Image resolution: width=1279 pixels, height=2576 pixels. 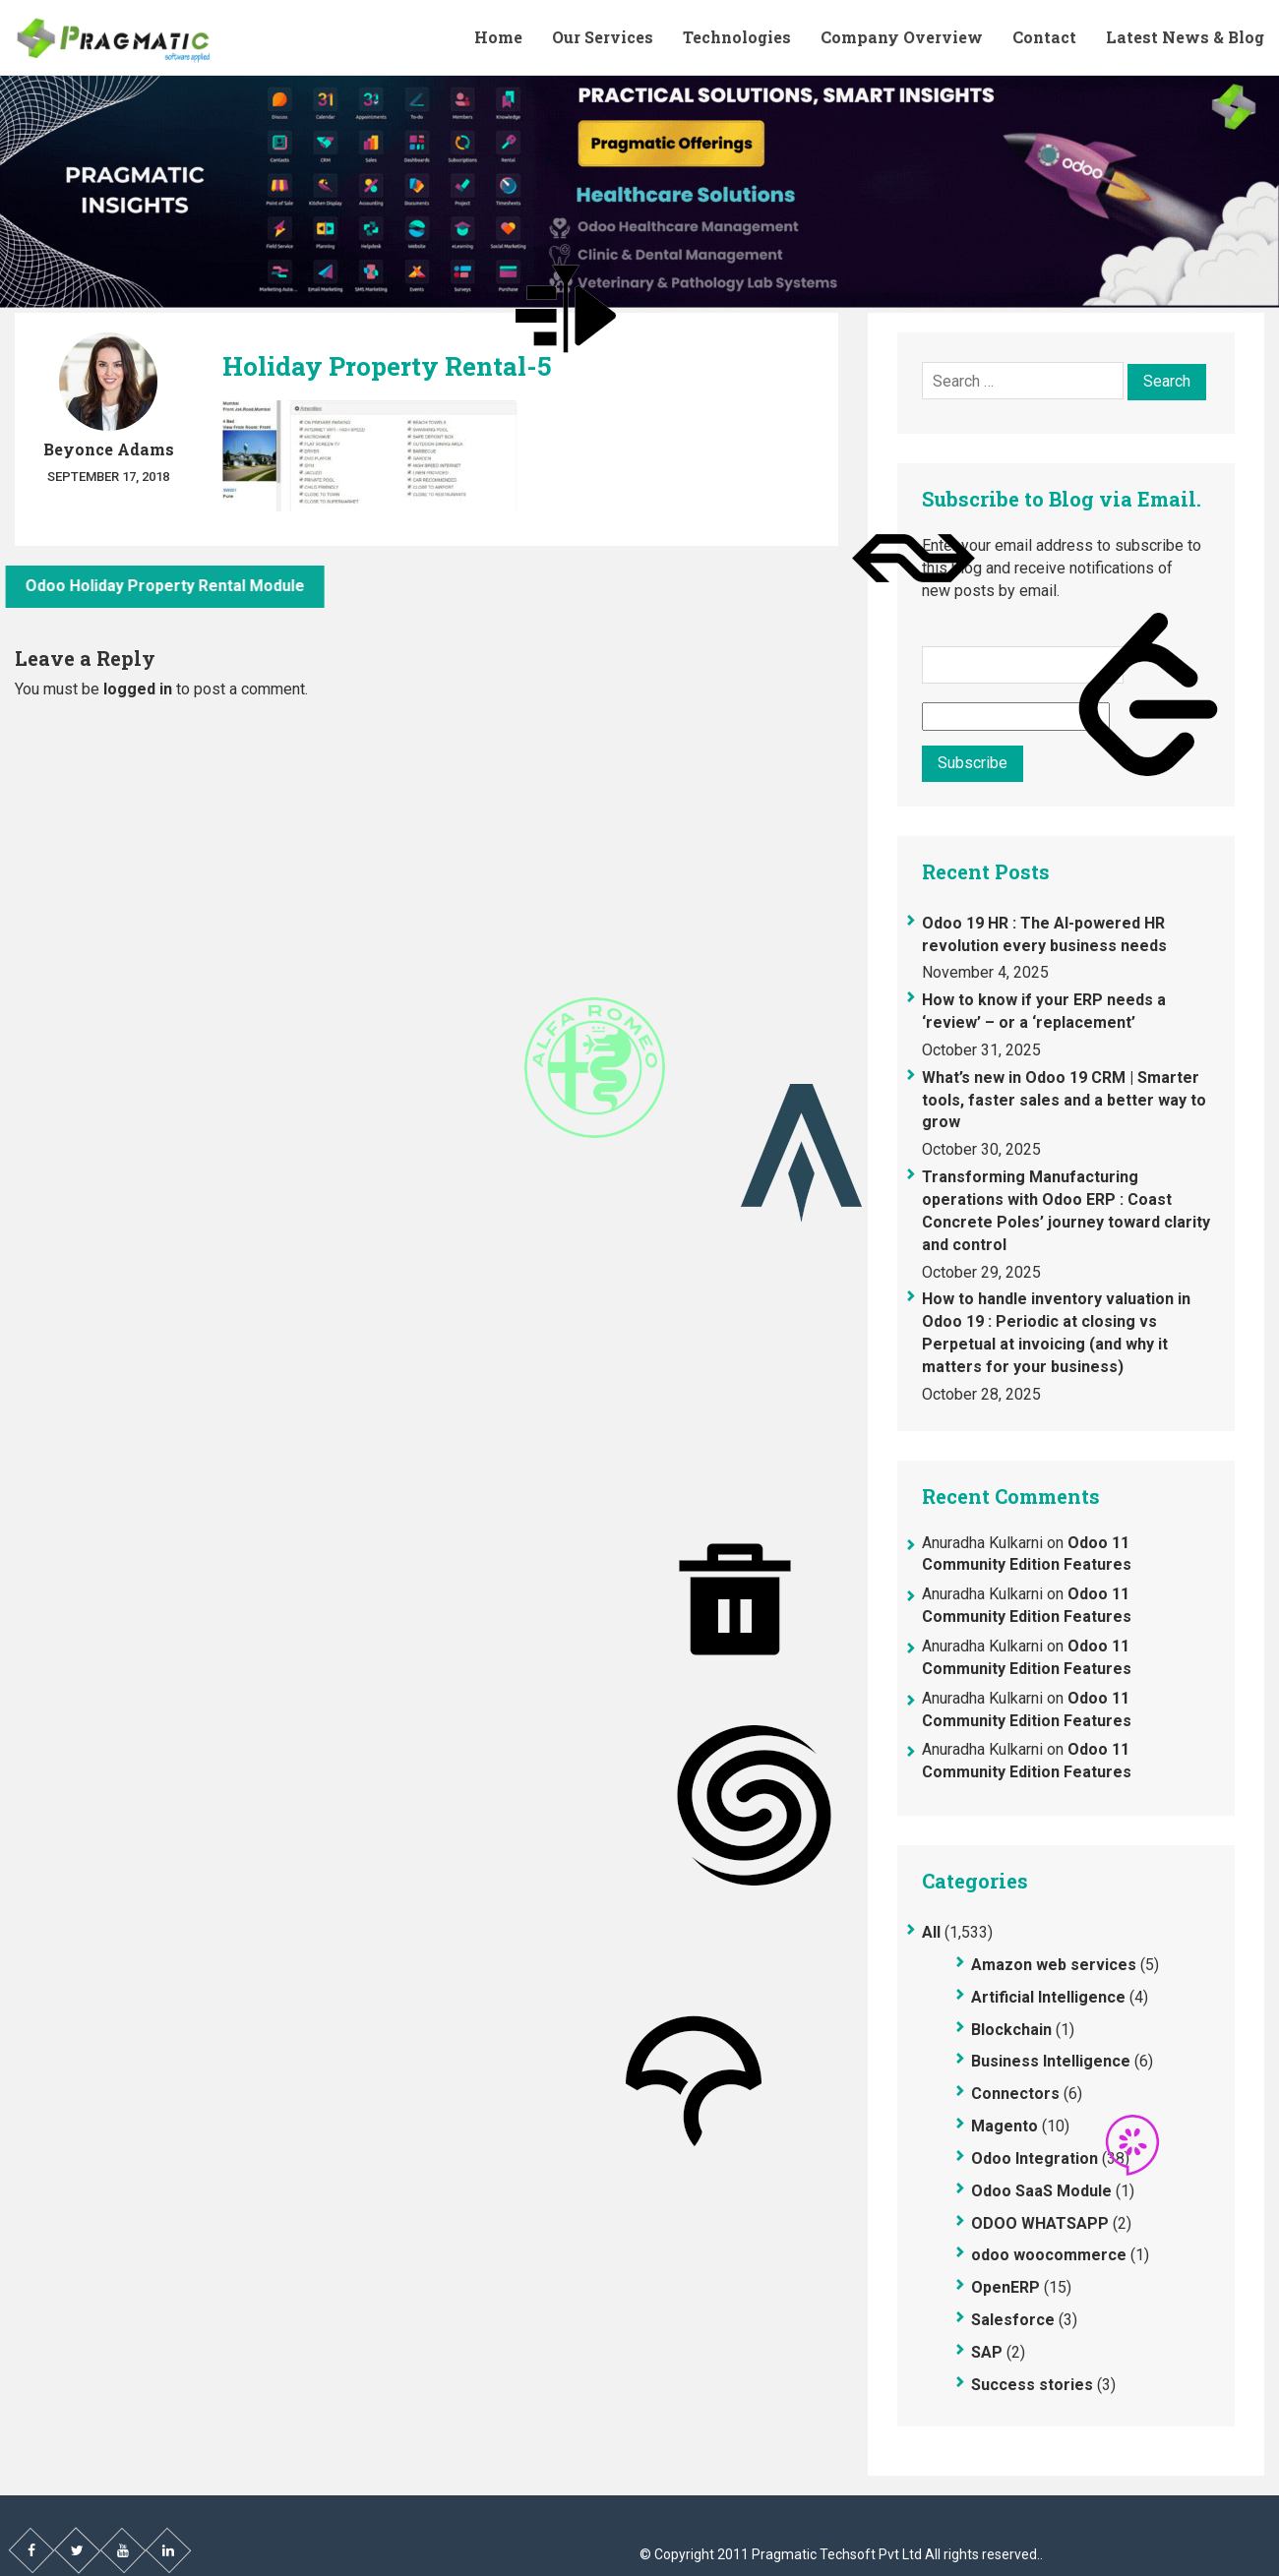 I want to click on open kdenlive video editor, so click(x=566, y=309).